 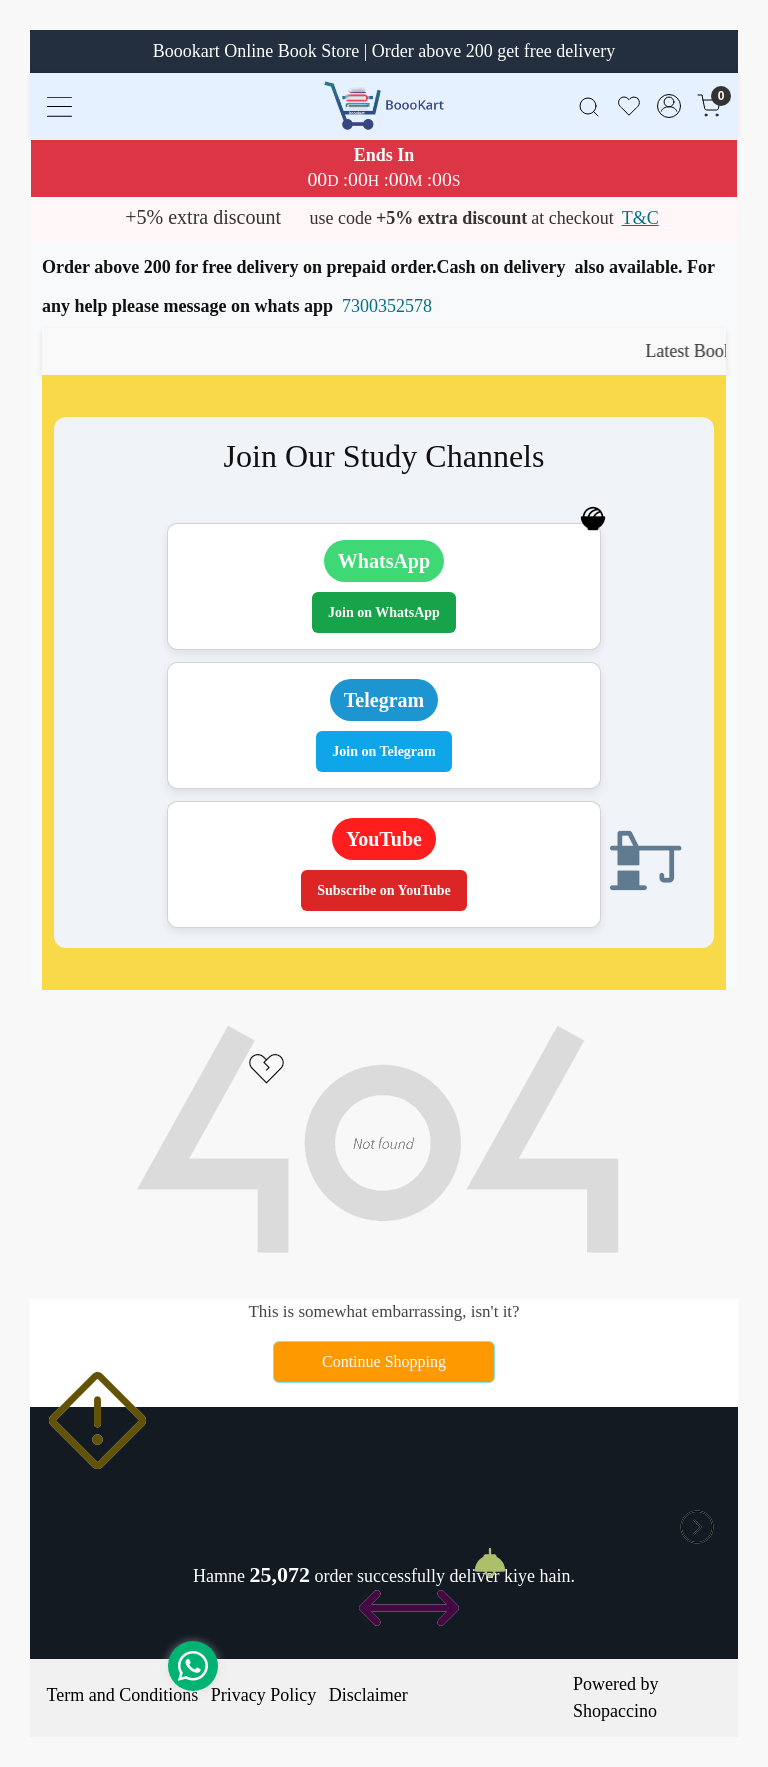 I want to click on go to next item or page, so click(x=697, y=1527).